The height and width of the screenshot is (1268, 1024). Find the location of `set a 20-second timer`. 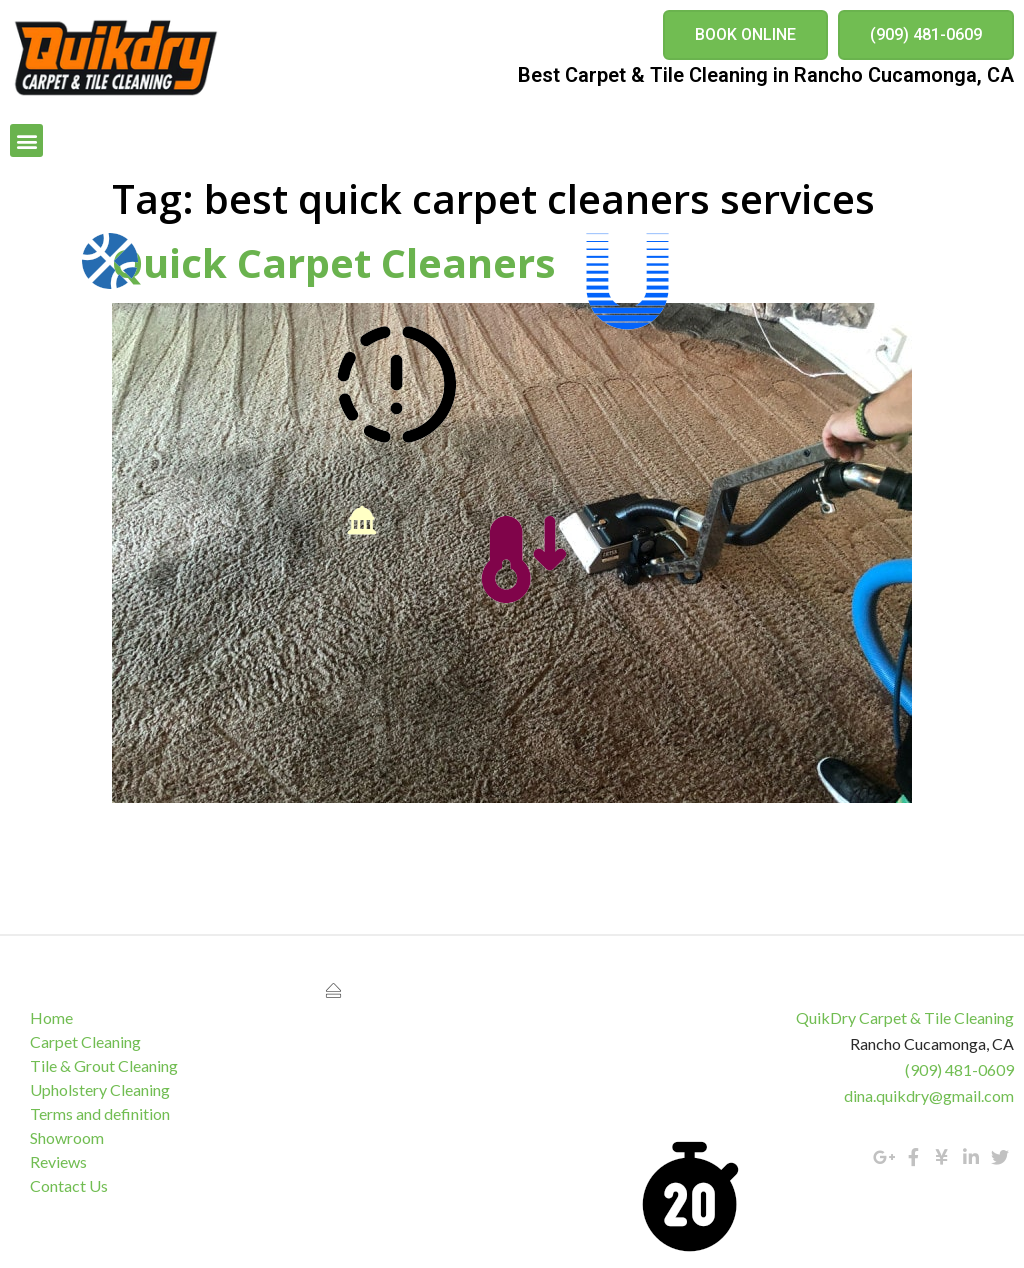

set a 20-second timer is located at coordinates (689, 1197).